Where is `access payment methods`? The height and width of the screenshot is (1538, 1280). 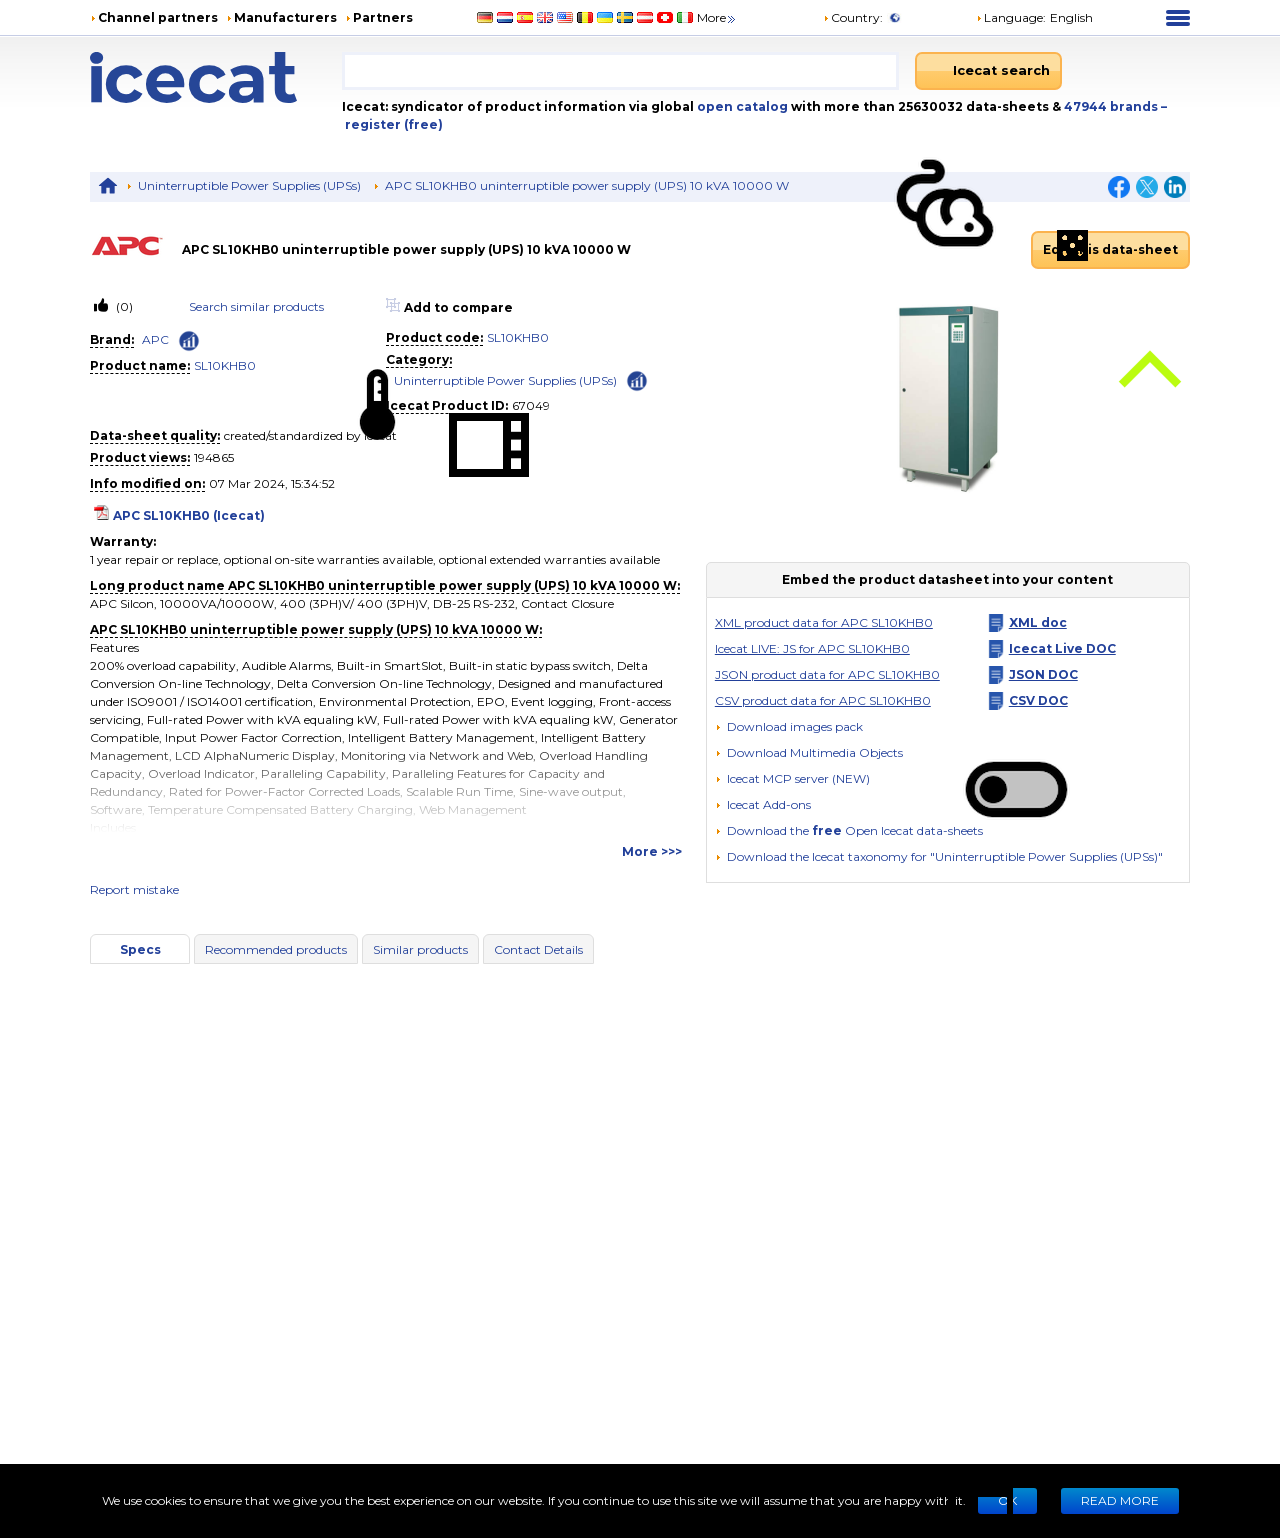 access payment methods is located at coordinates (980, 1496).